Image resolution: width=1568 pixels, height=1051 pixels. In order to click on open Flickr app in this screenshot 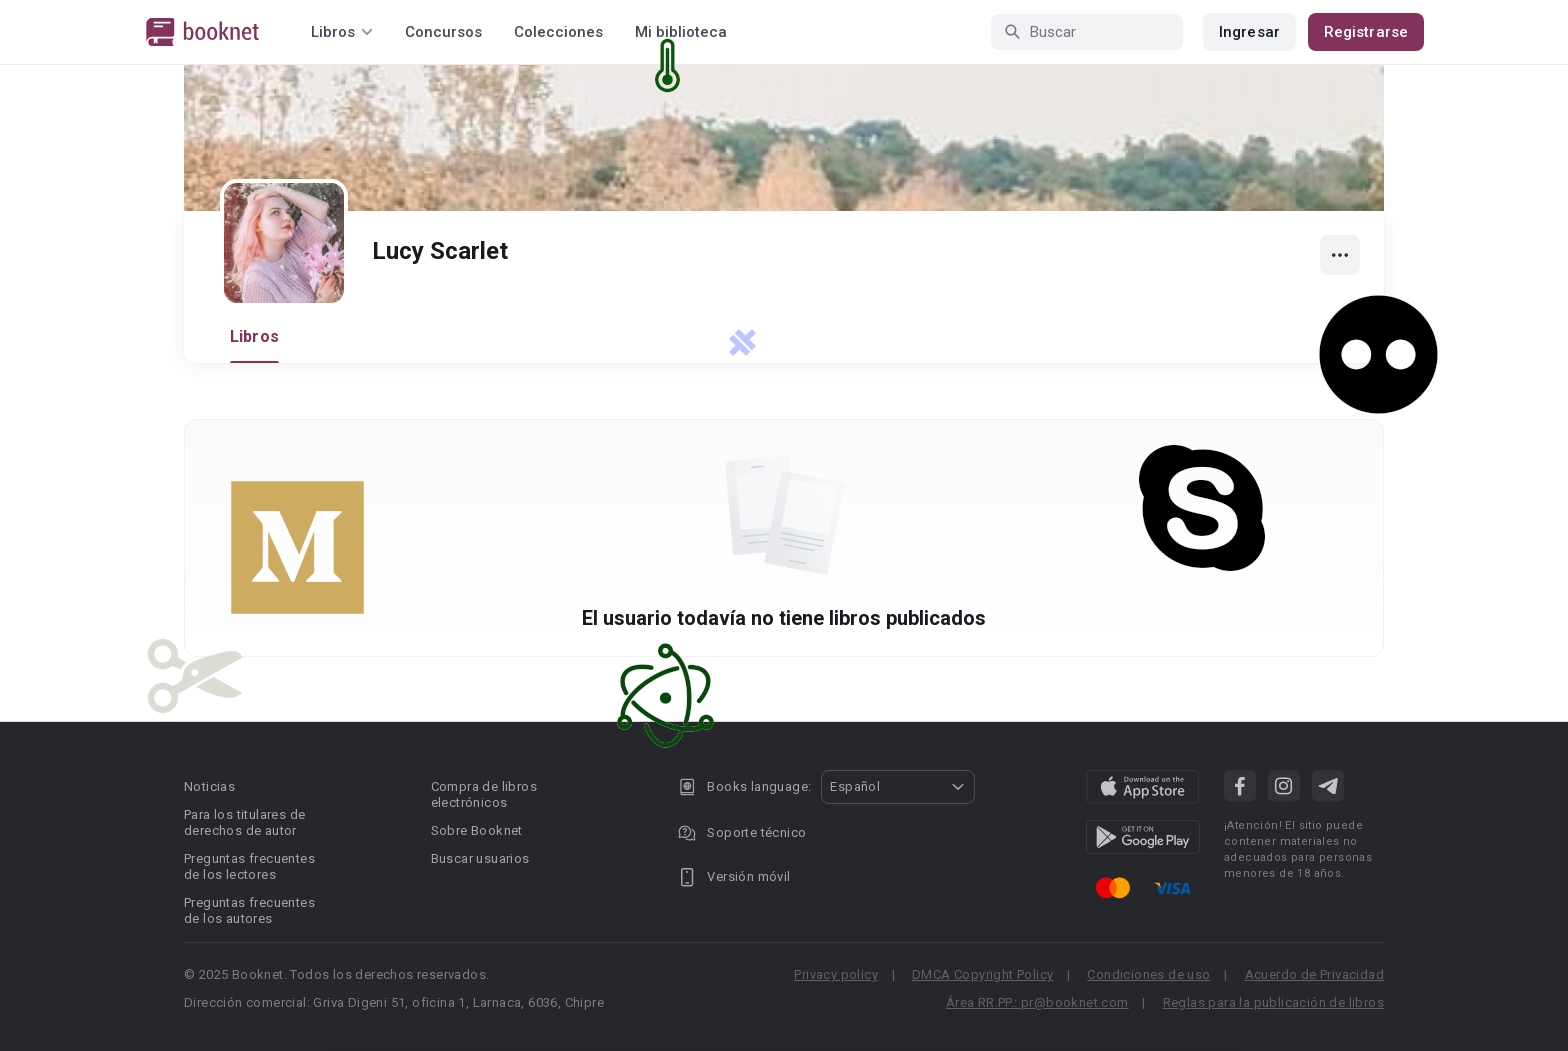, I will do `click(1378, 354)`.